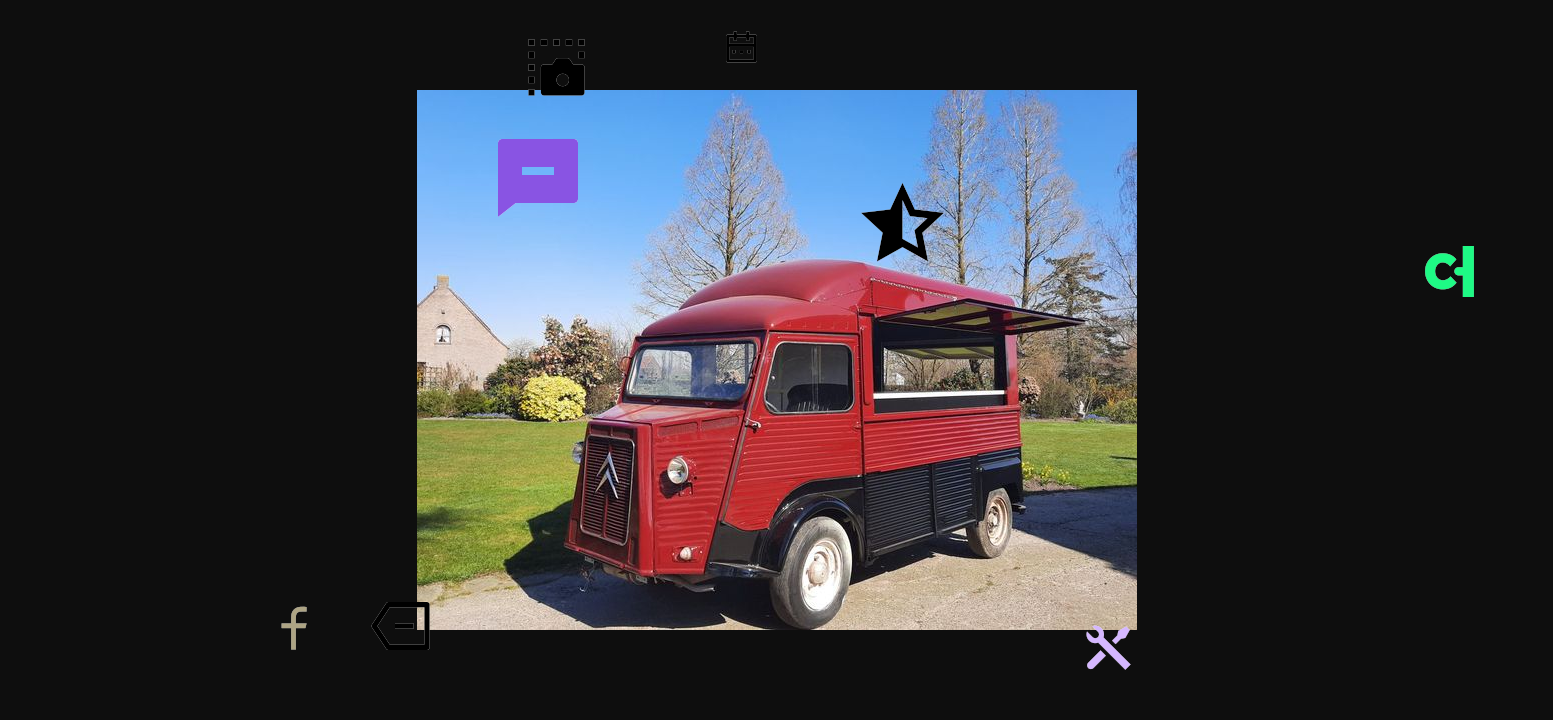 The height and width of the screenshot is (720, 1553). What do you see at coordinates (1109, 648) in the screenshot?
I see `access settings or configuration options` at bounding box center [1109, 648].